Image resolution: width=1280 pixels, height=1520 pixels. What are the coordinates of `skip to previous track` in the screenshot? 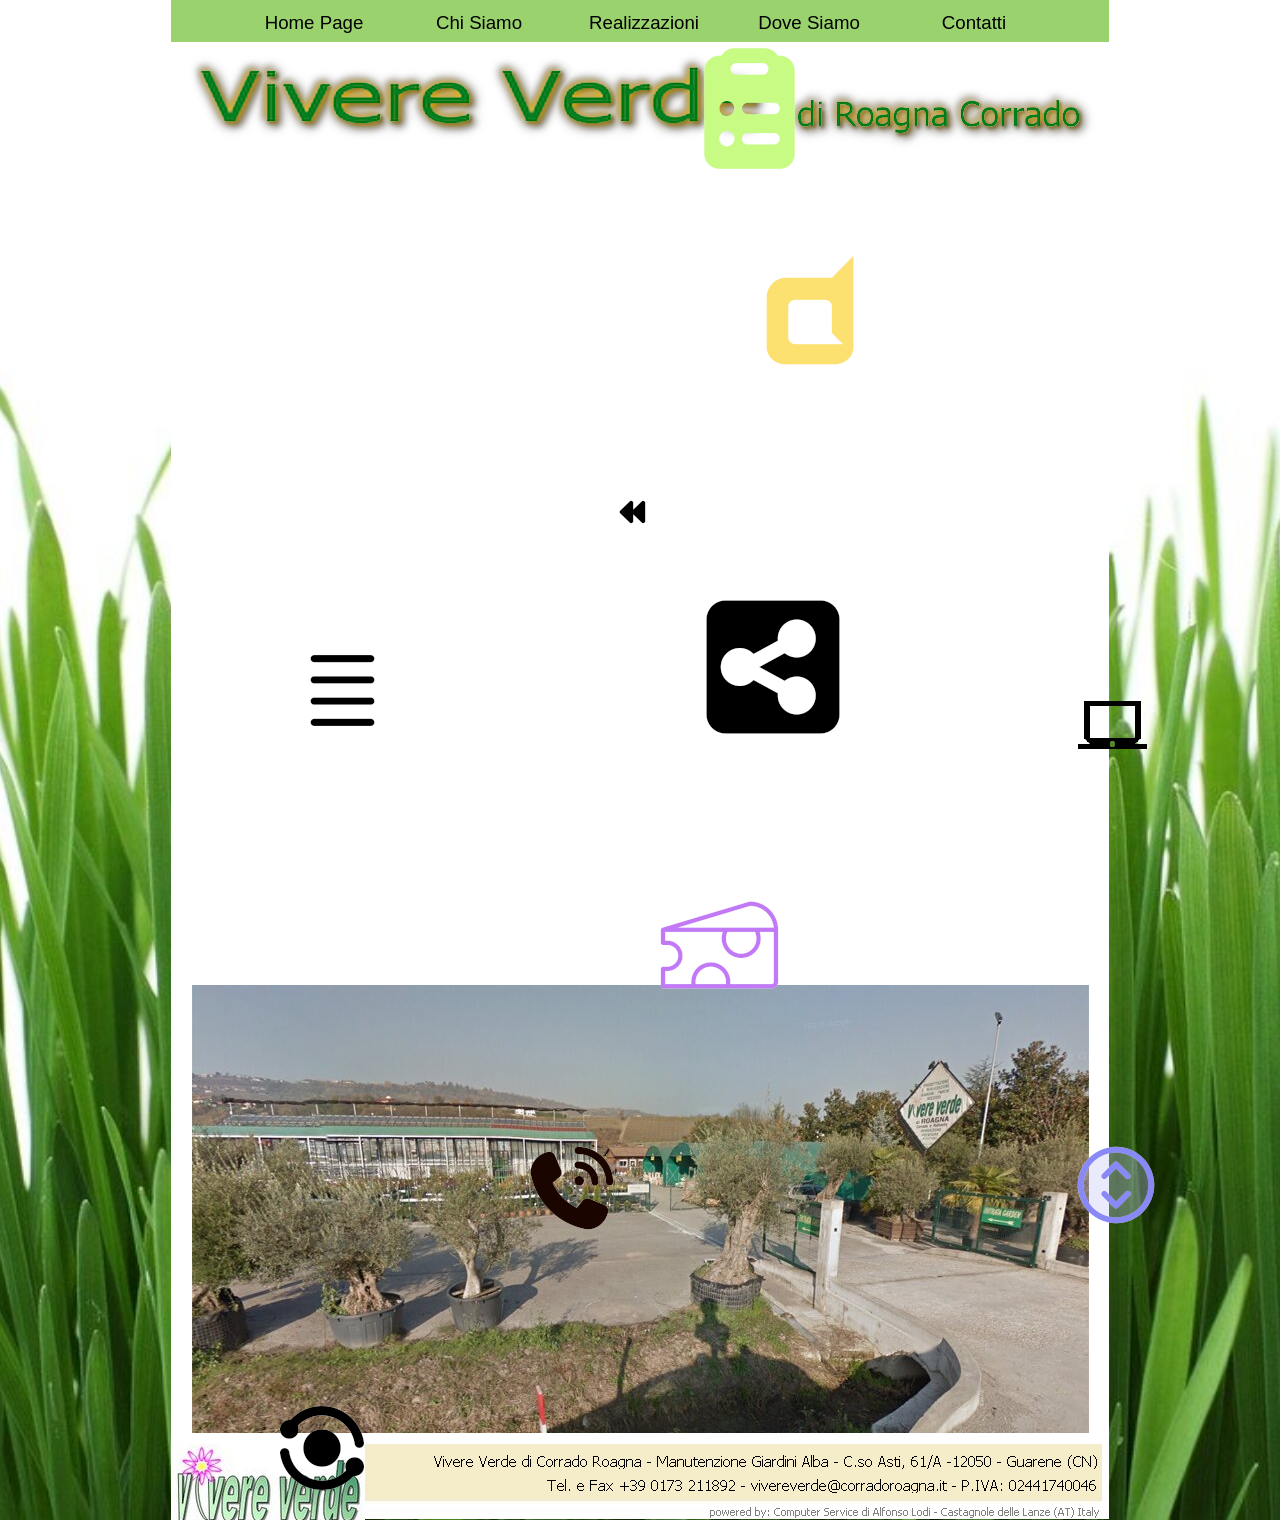 It's located at (634, 512).